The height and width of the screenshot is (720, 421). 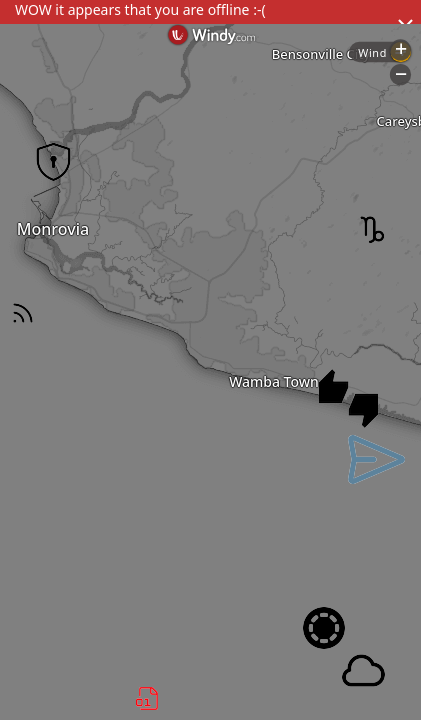 What do you see at coordinates (53, 161) in the screenshot?
I see `view security or privacy settings` at bounding box center [53, 161].